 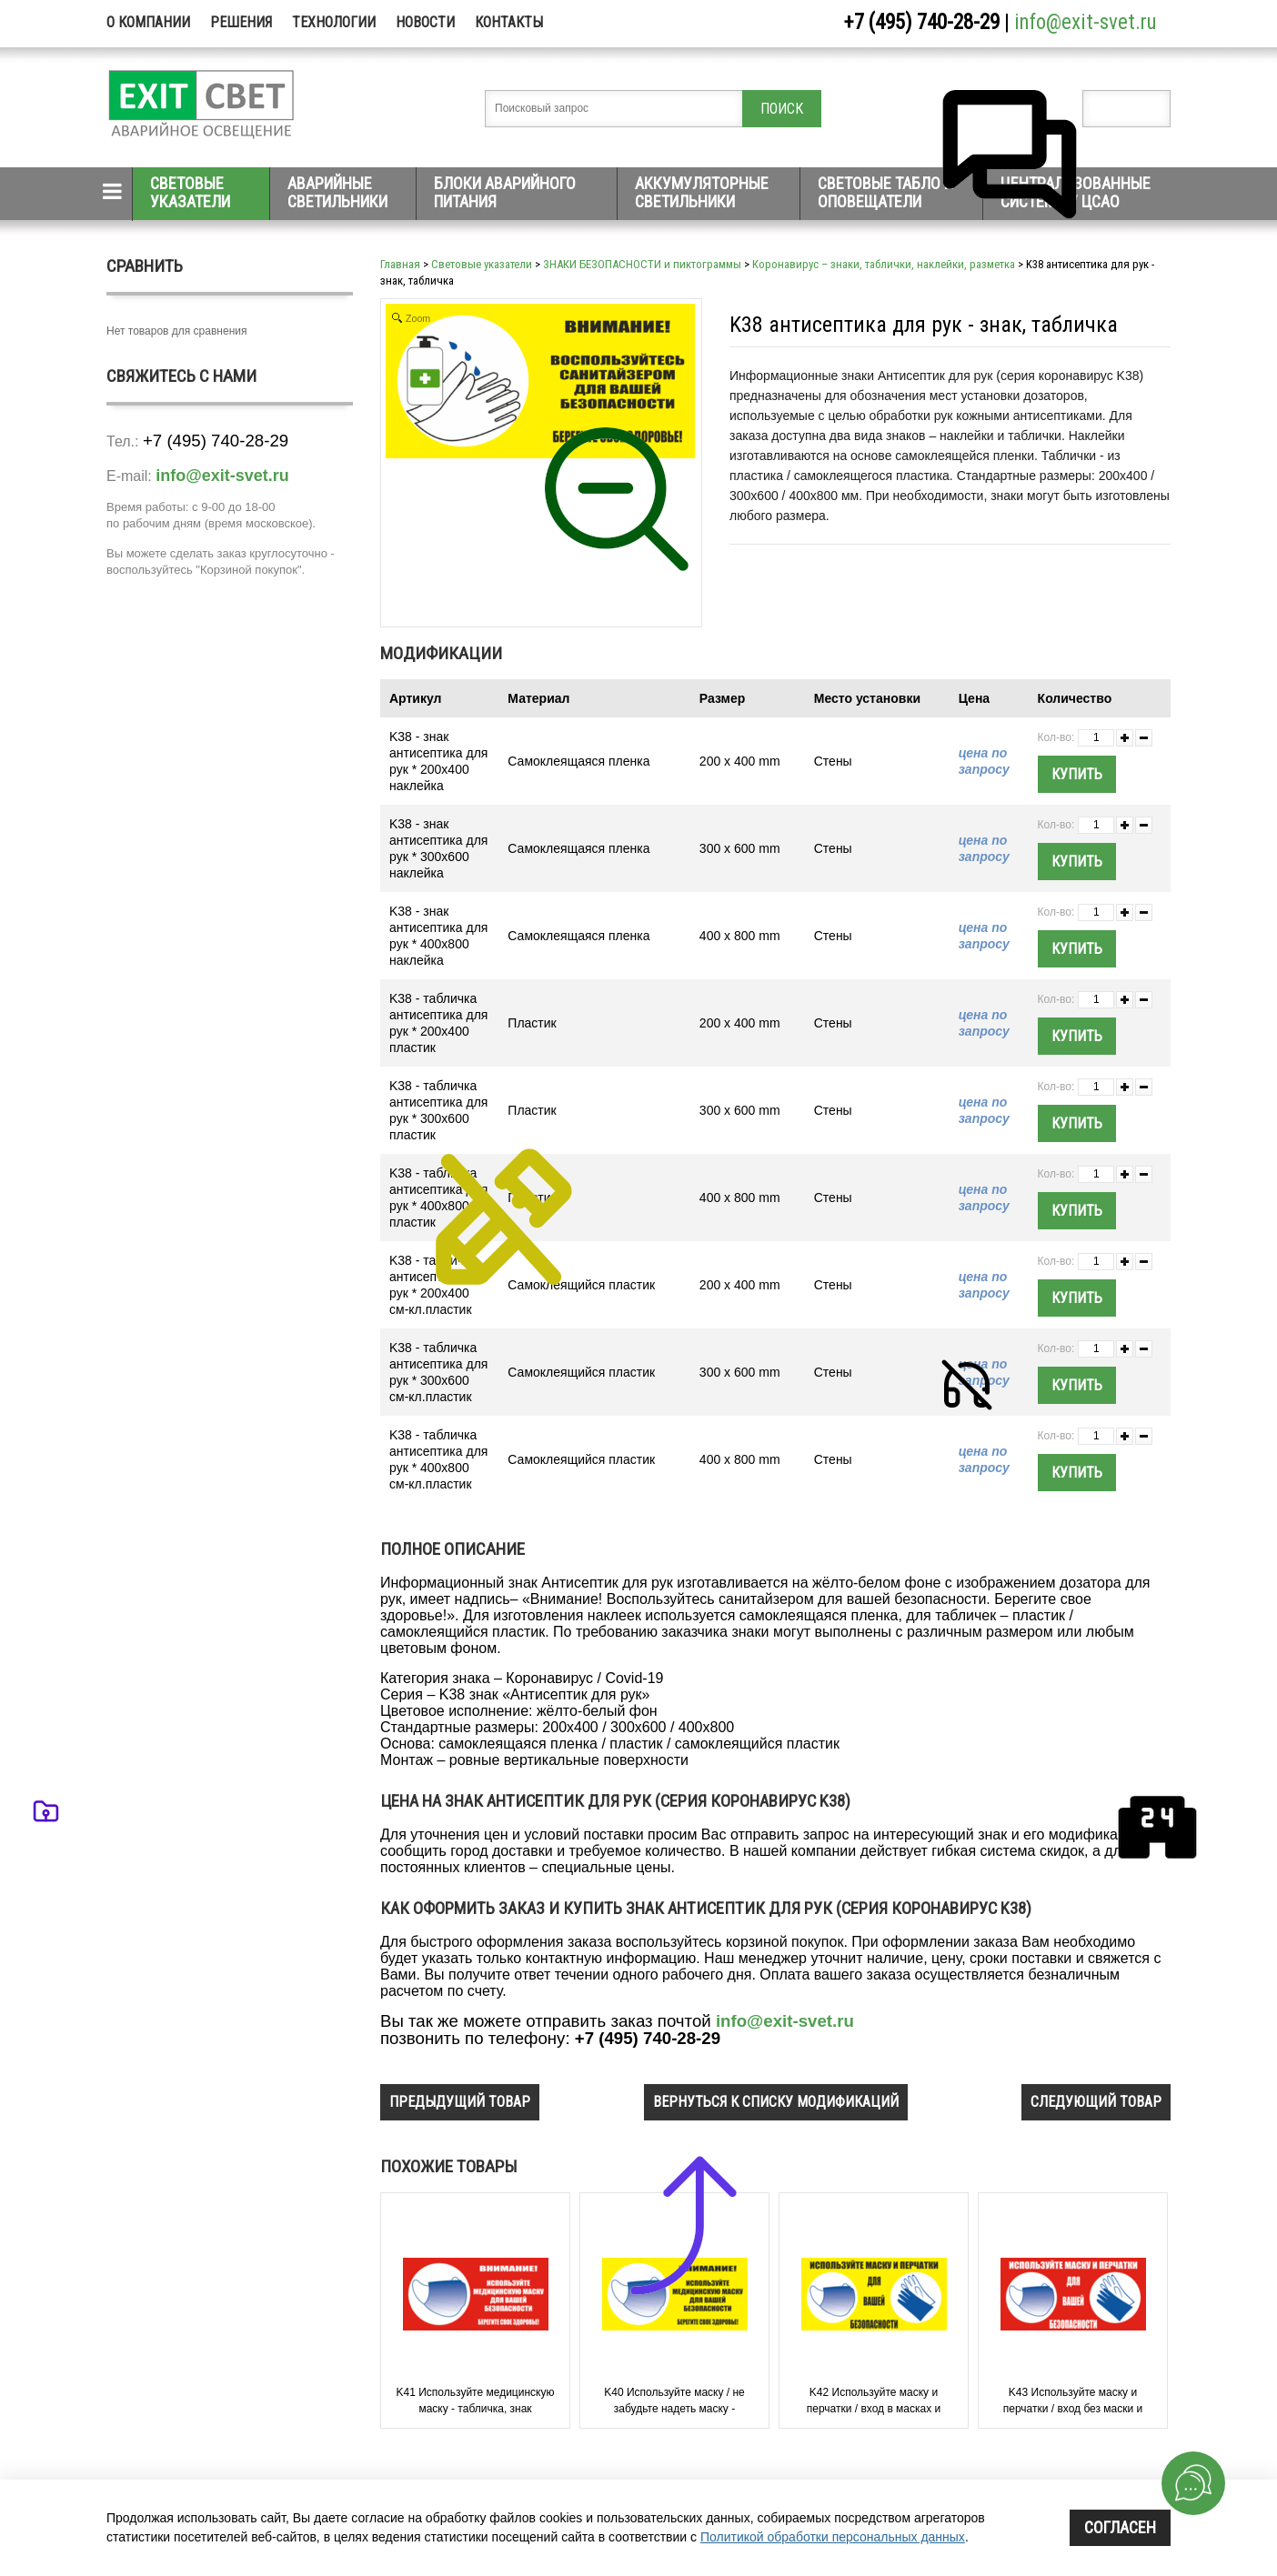 What do you see at coordinates (967, 1385) in the screenshot?
I see `mute or disable audio output` at bounding box center [967, 1385].